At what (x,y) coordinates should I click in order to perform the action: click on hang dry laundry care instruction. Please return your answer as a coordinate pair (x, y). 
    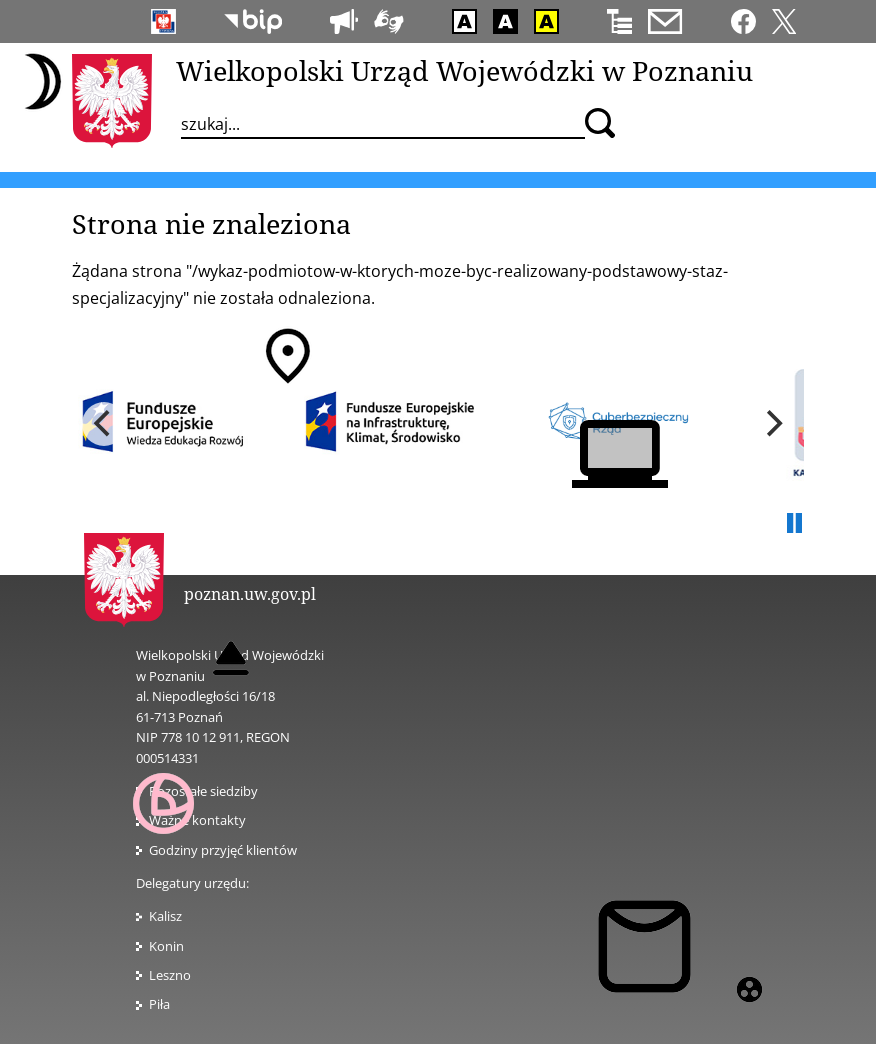
    Looking at the image, I should click on (644, 946).